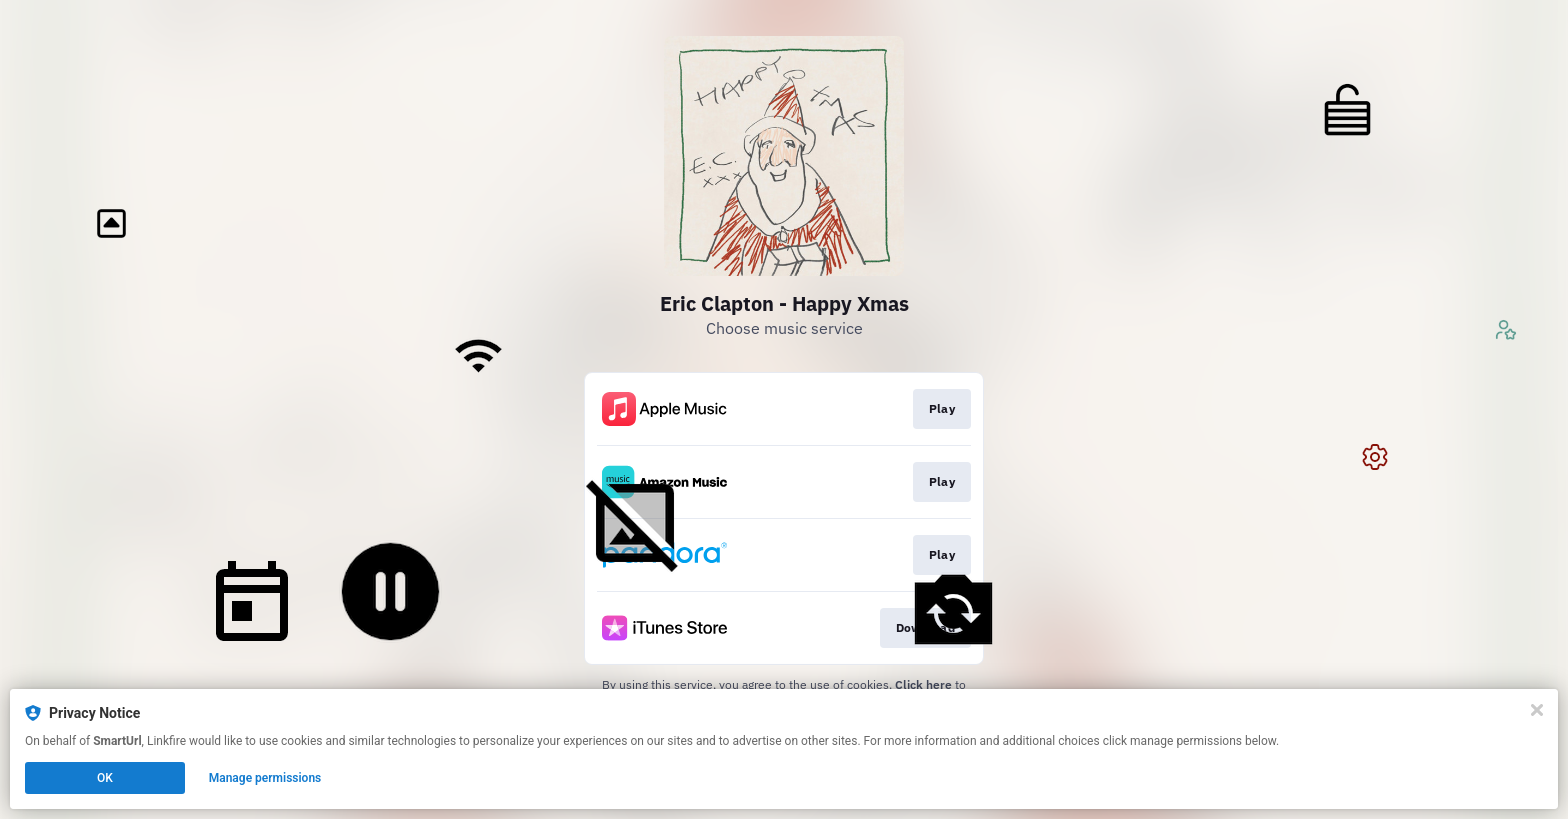  Describe the element at coordinates (1505, 329) in the screenshot. I see `view favorite or starred user` at that location.